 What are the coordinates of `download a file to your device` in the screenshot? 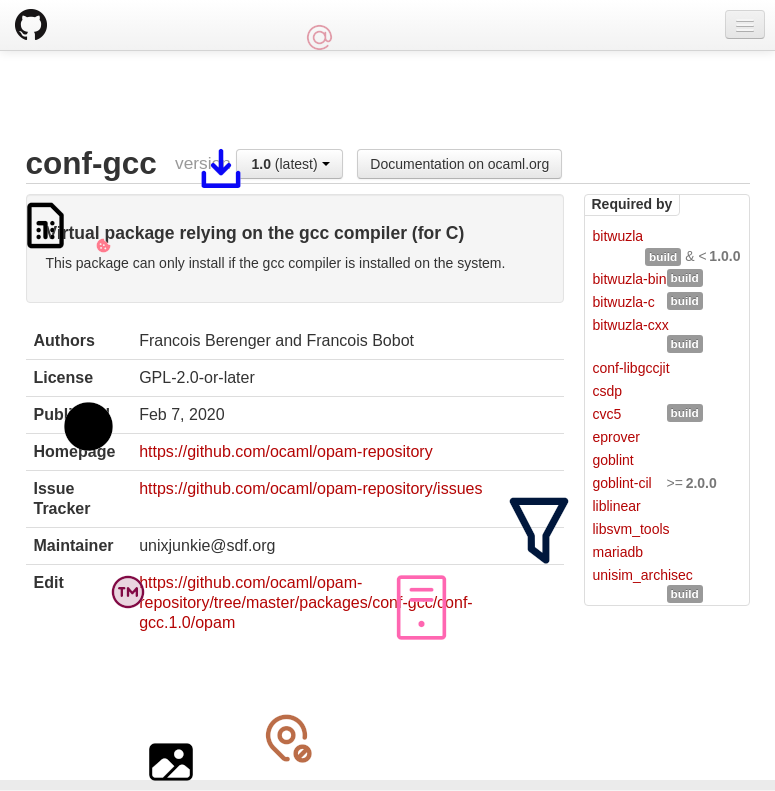 It's located at (221, 170).